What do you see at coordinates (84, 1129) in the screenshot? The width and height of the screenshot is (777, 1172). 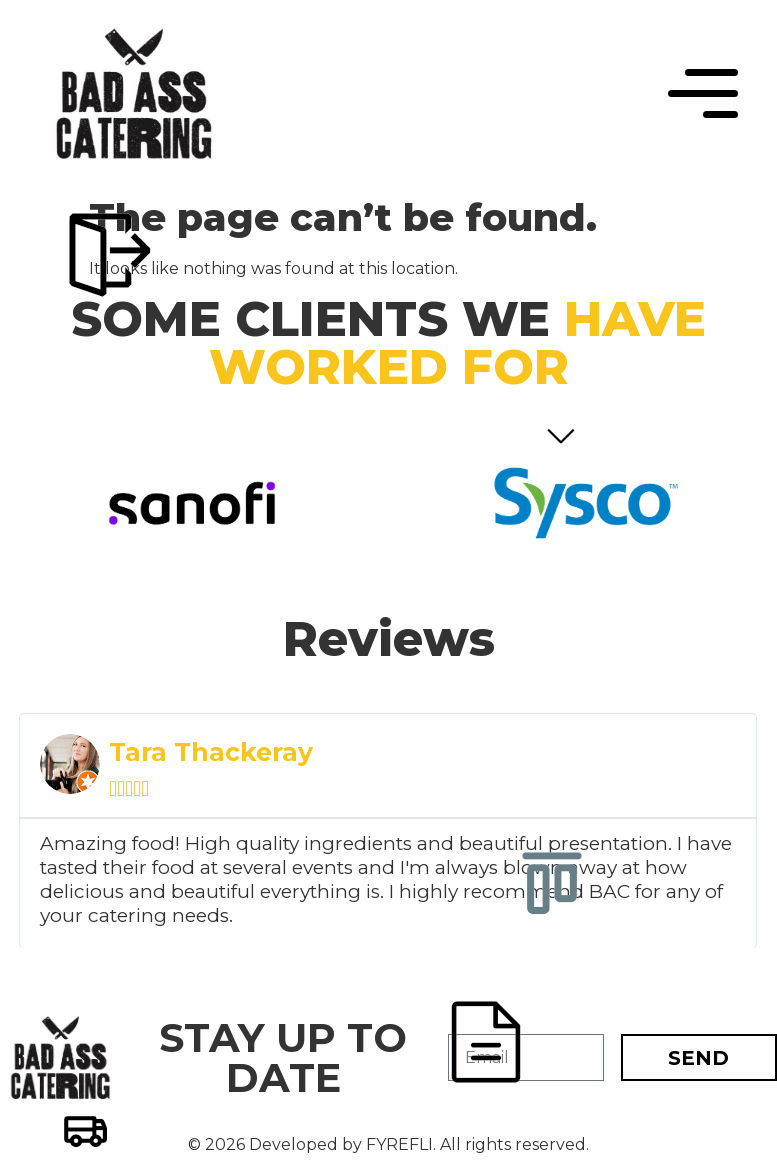 I see `track your delivery status` at bounding box center [84, 1129].